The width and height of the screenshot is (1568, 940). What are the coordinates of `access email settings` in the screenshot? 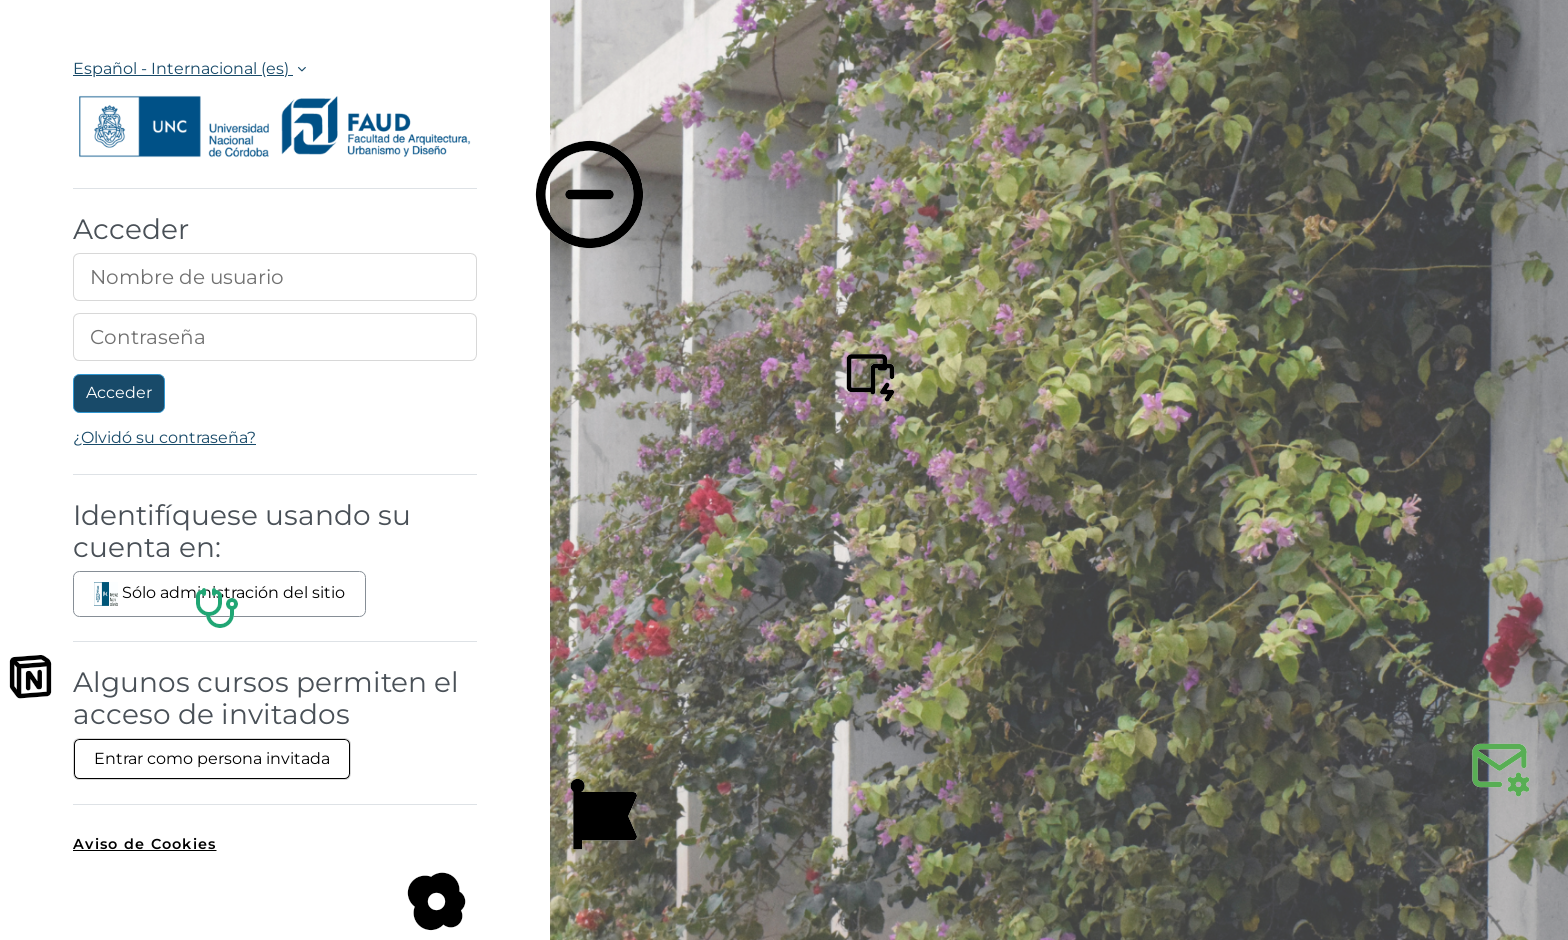 It's located at (1499, 765).